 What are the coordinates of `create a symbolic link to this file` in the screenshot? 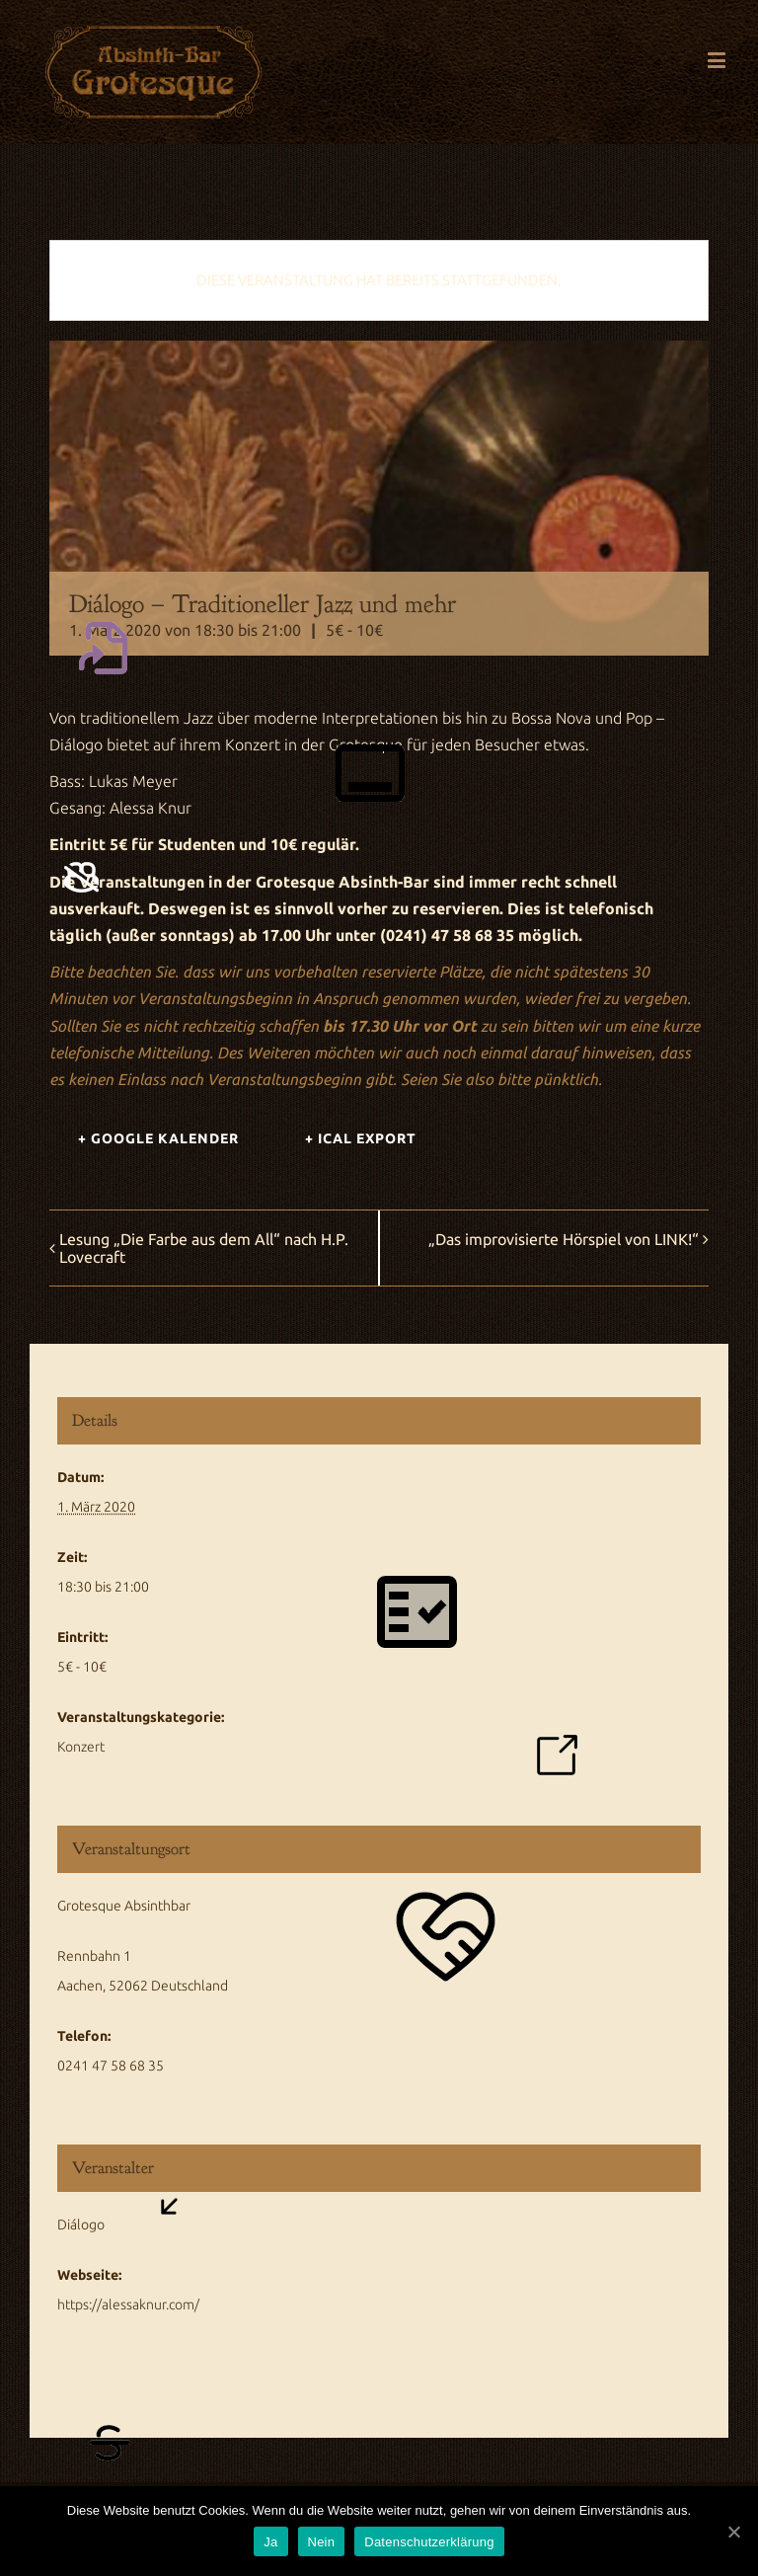 It's located at (107, 650).